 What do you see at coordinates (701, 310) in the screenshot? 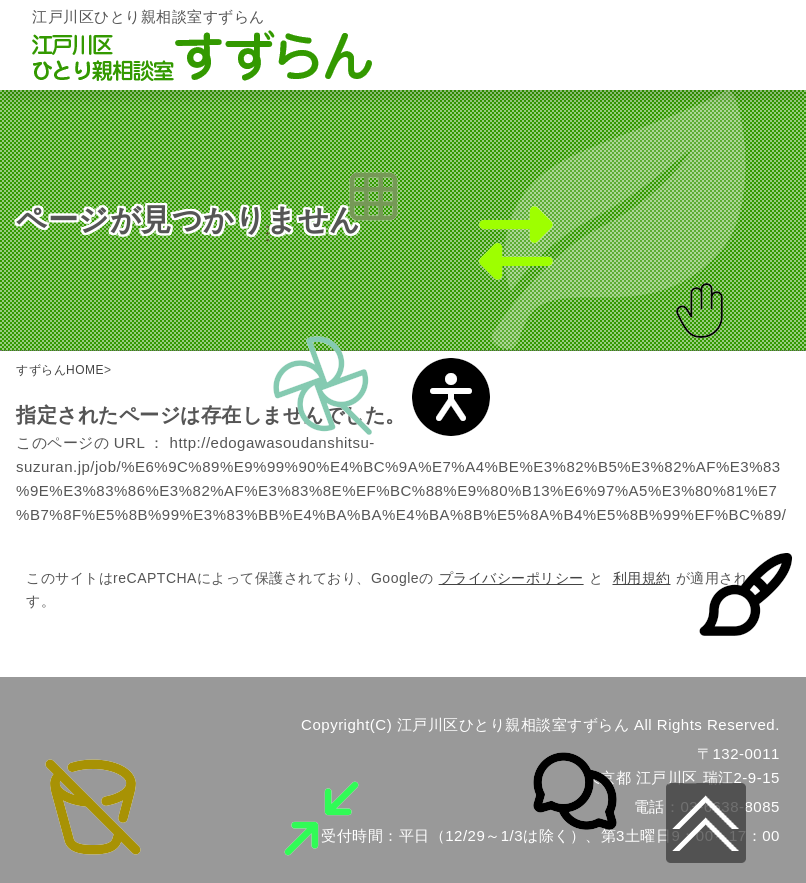
I see `stop or pause an action` at bounding box center [701, 310].